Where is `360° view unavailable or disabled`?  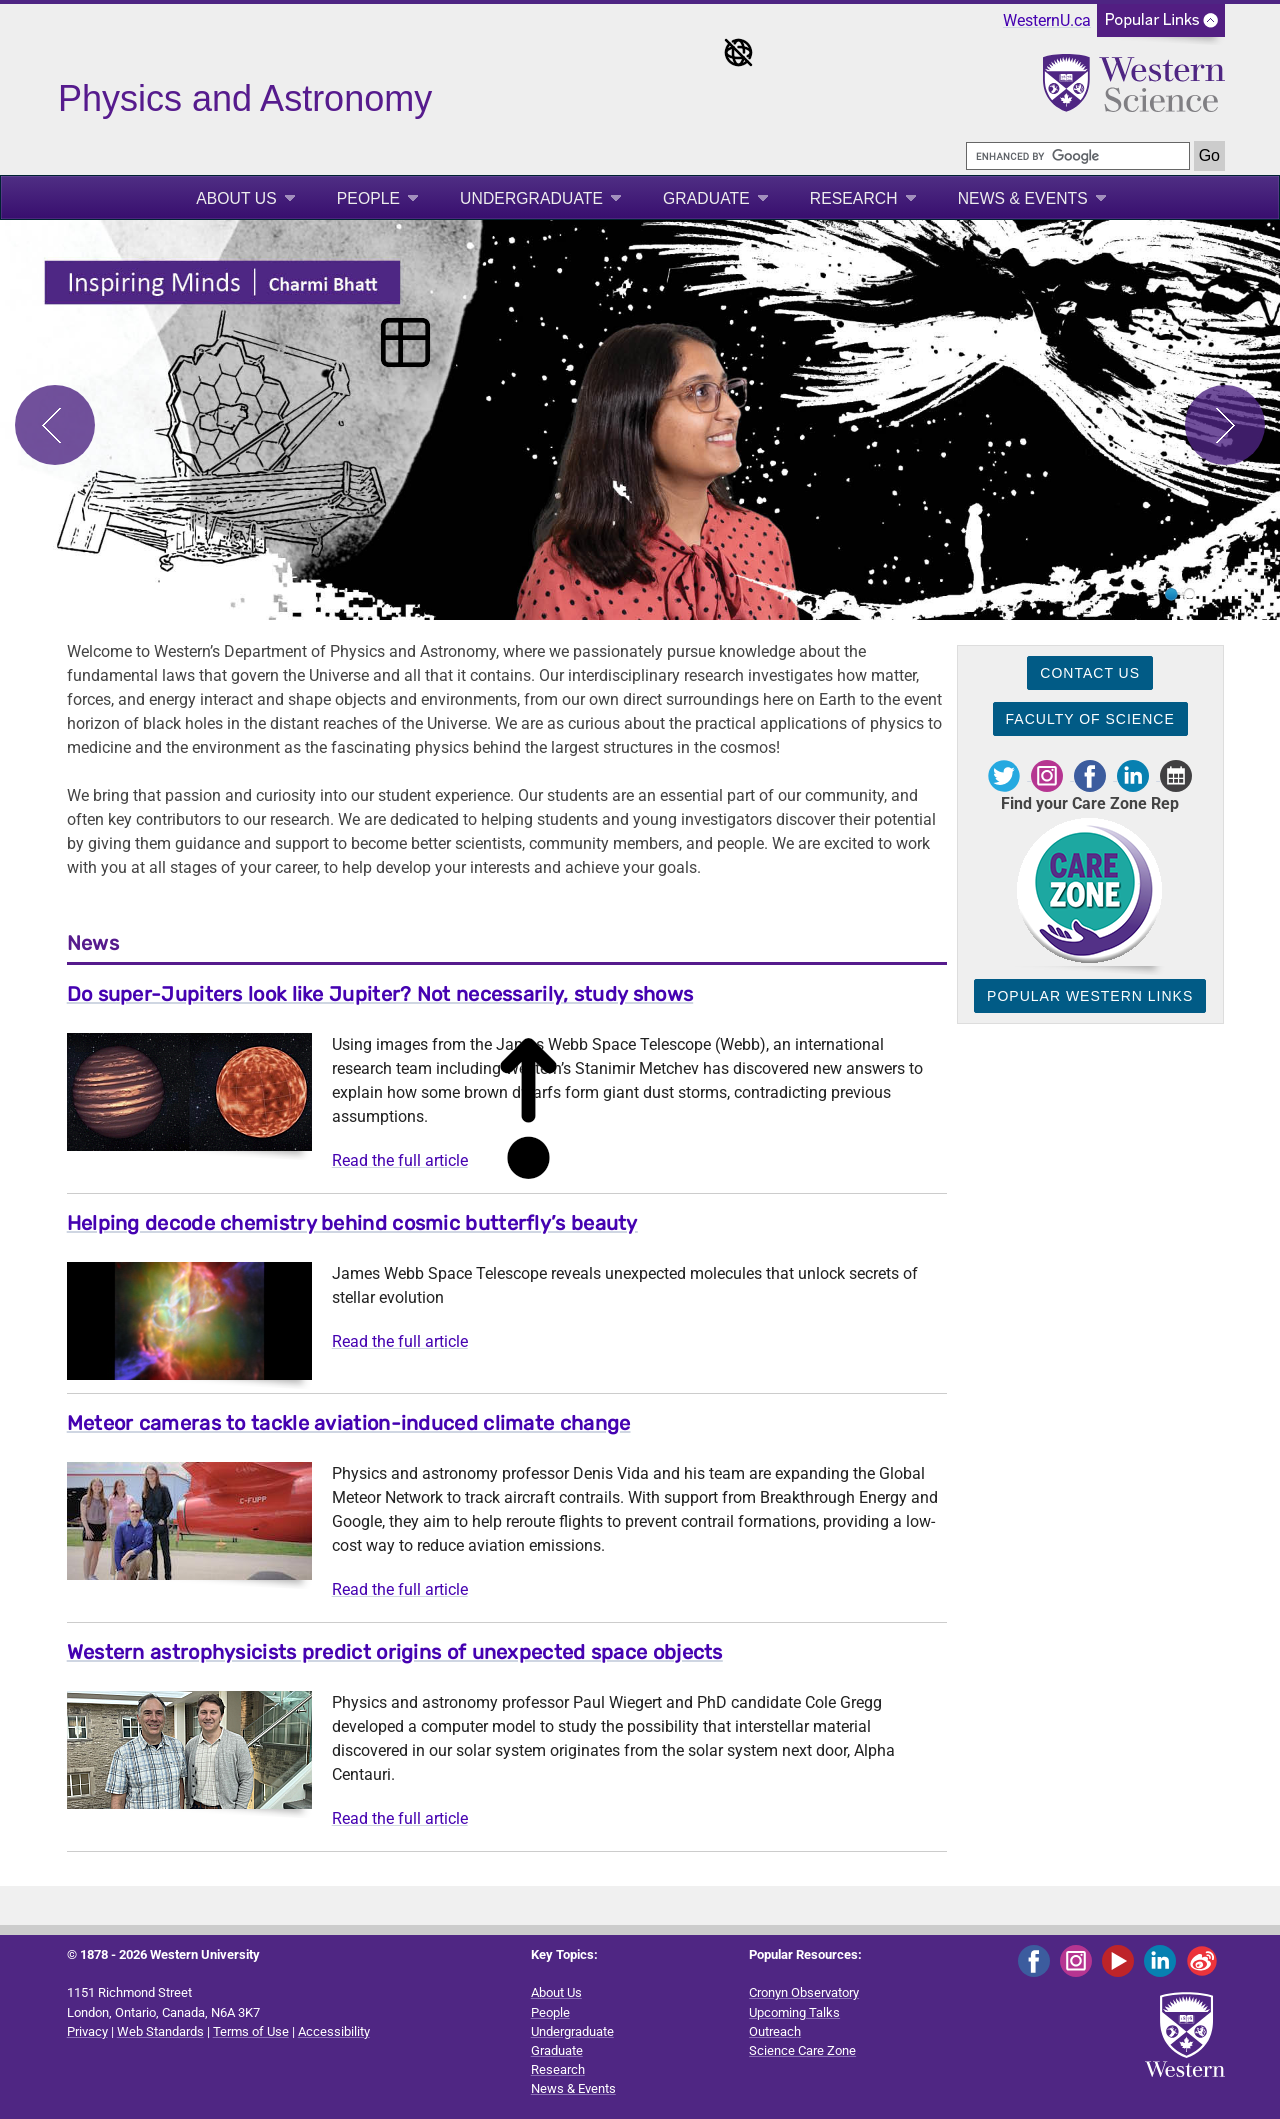 360° view unavailable or disabled is located at coordinates (738, 52).